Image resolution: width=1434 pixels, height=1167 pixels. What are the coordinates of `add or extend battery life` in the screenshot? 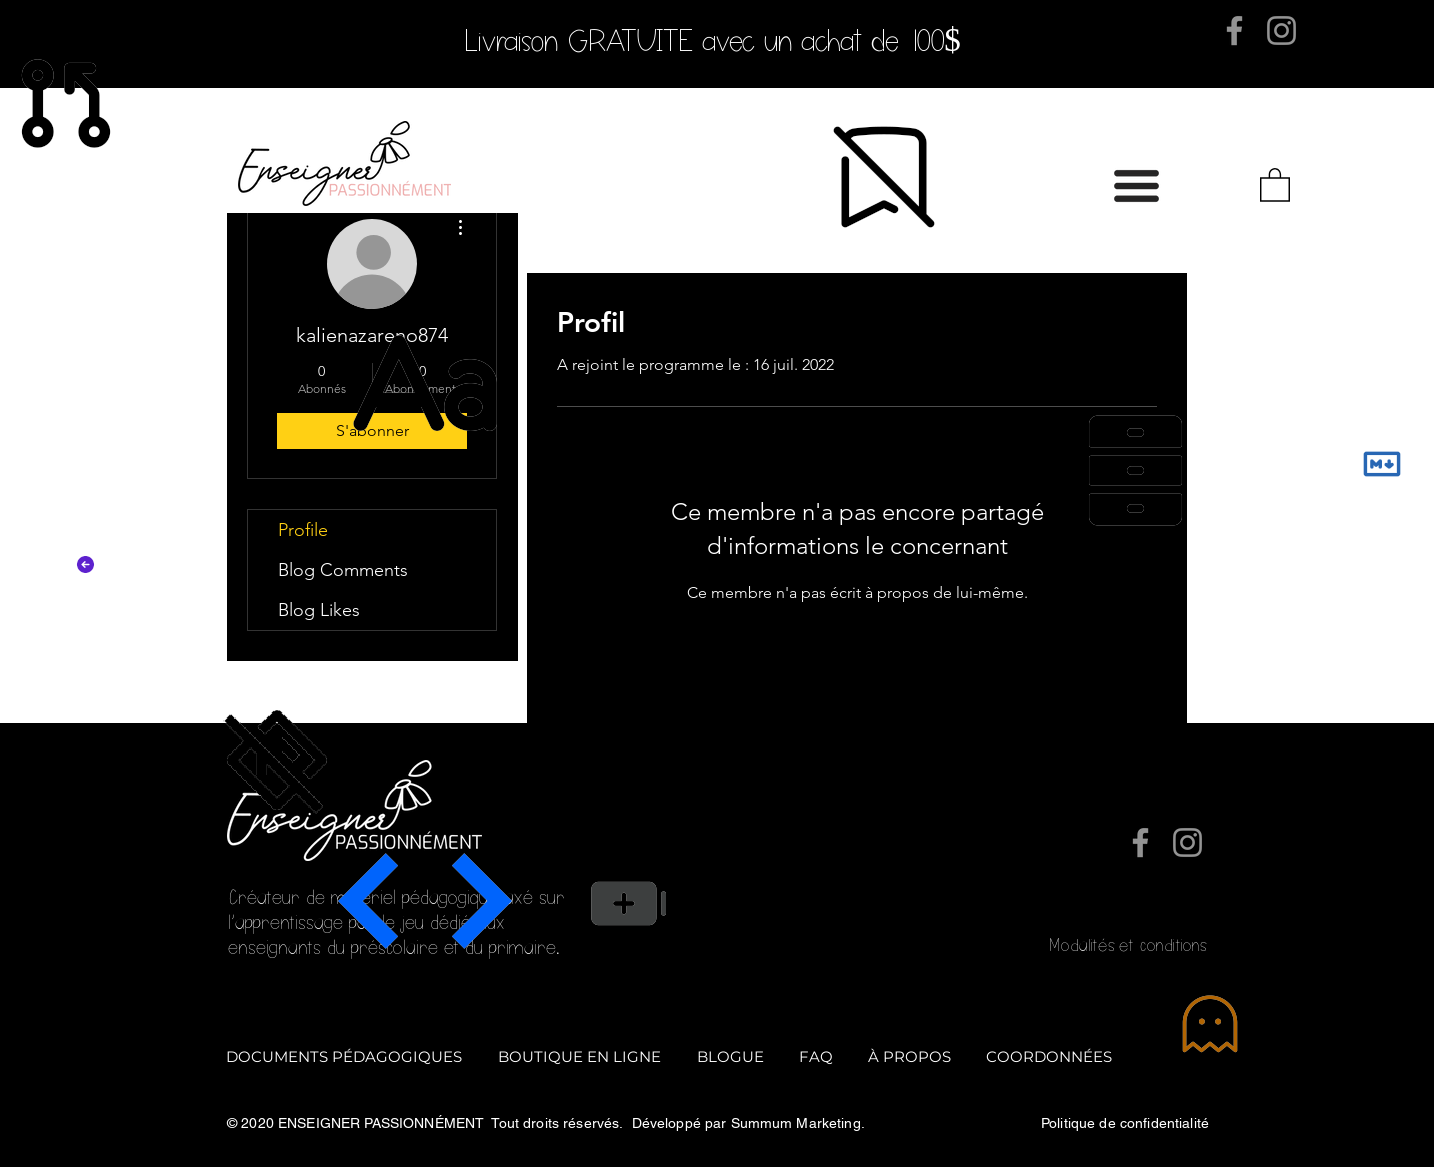 It's located at (627, 903).